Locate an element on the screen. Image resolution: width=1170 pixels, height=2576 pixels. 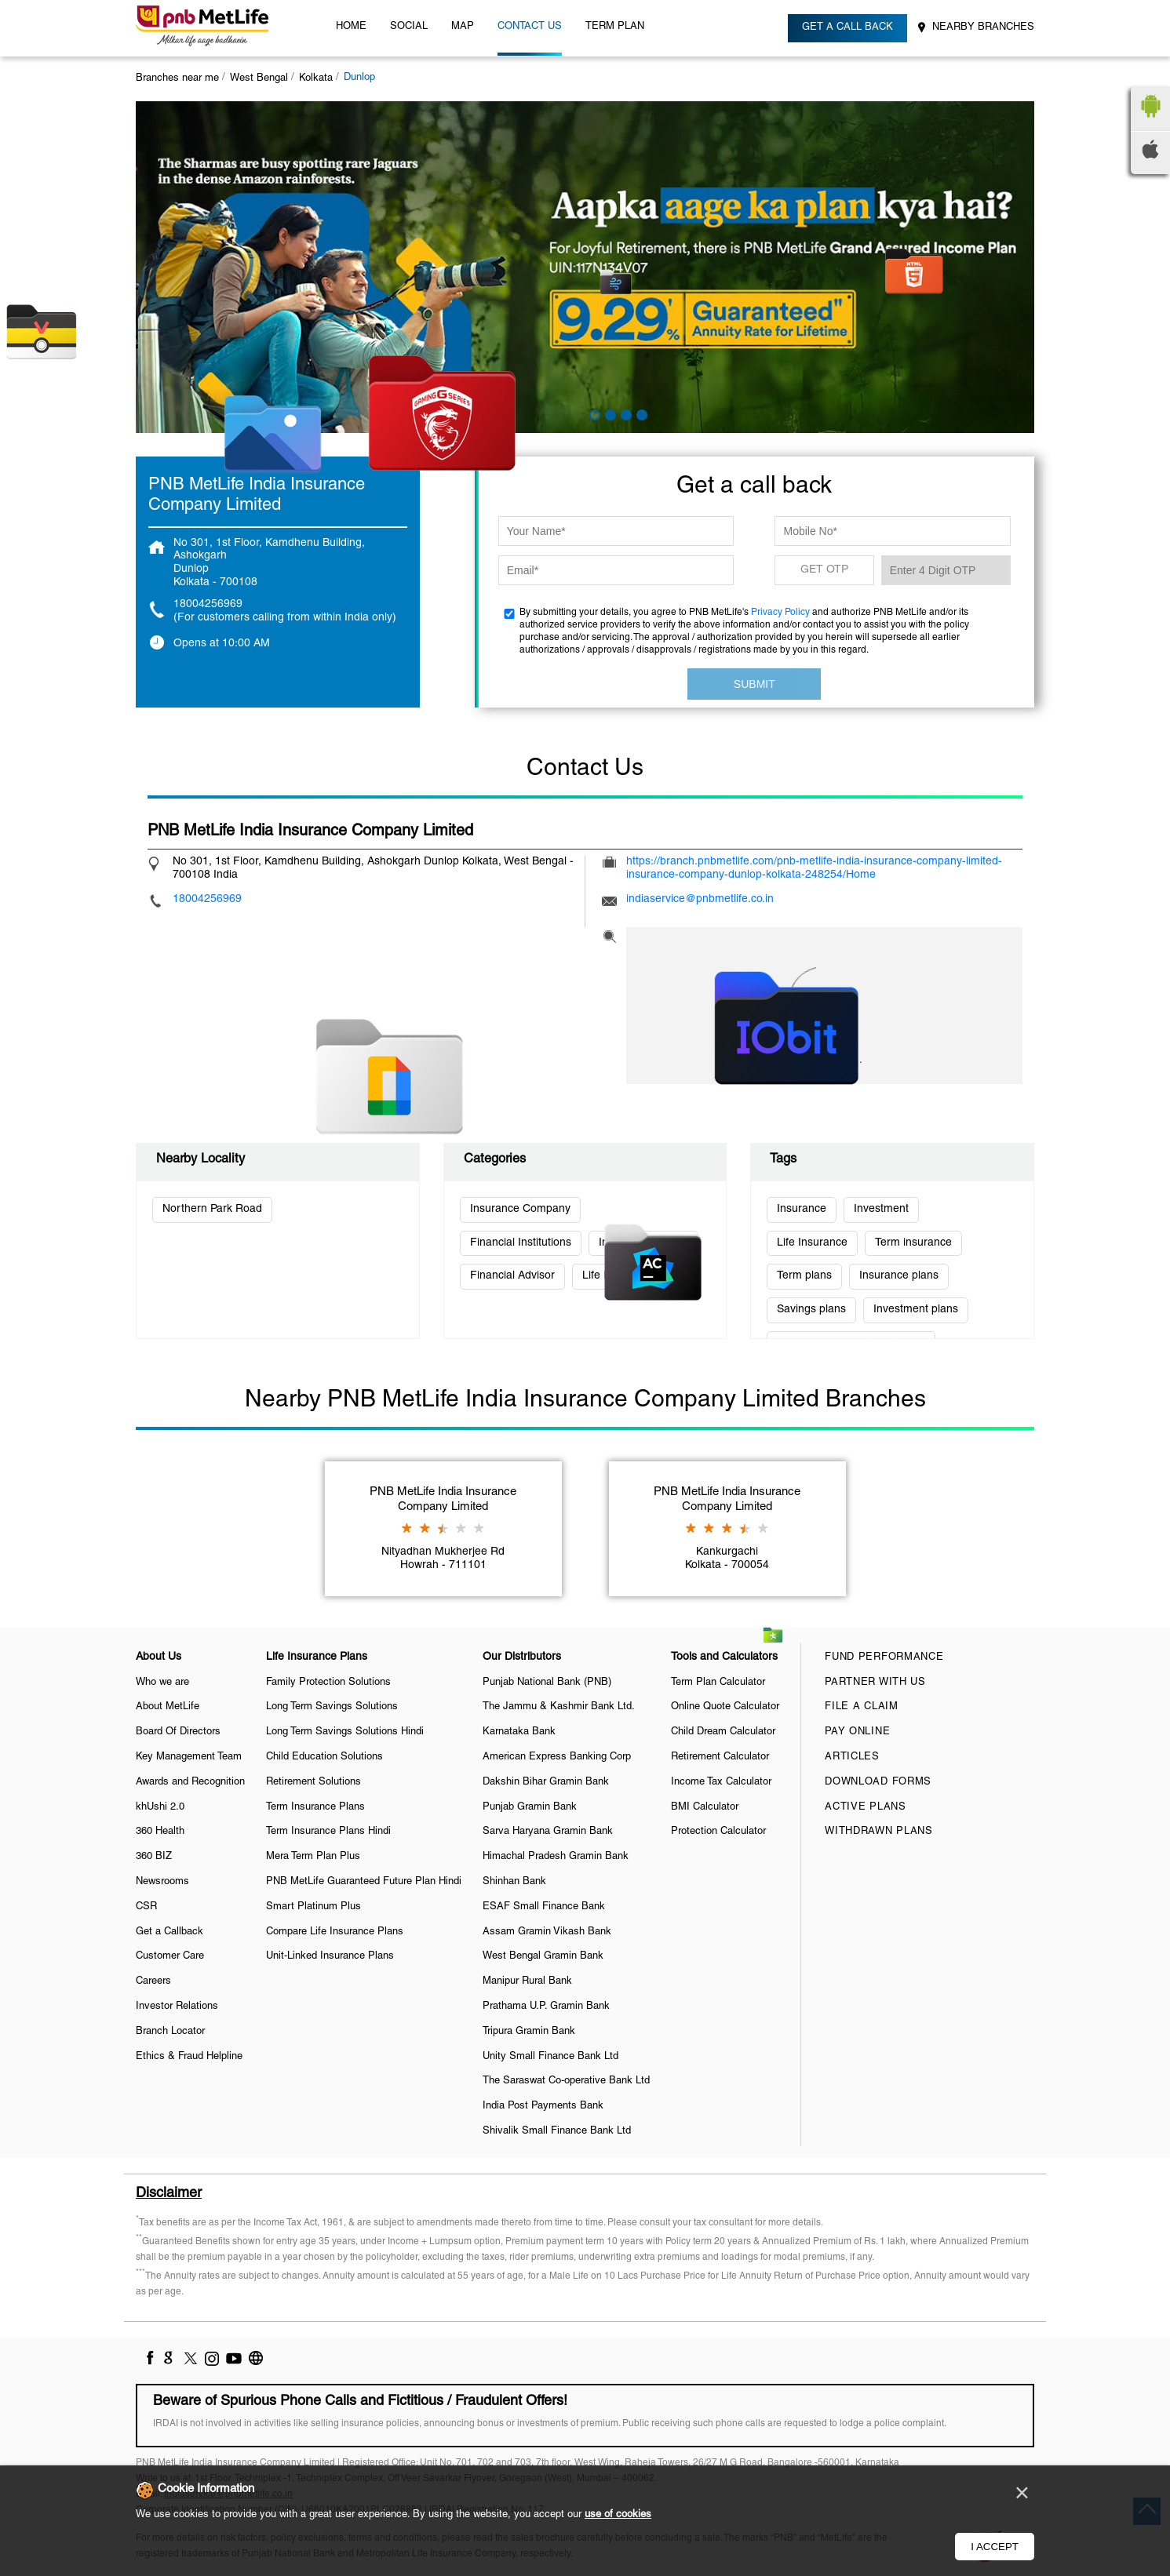
folder containing HTML files is located at coordinates (913, 272).